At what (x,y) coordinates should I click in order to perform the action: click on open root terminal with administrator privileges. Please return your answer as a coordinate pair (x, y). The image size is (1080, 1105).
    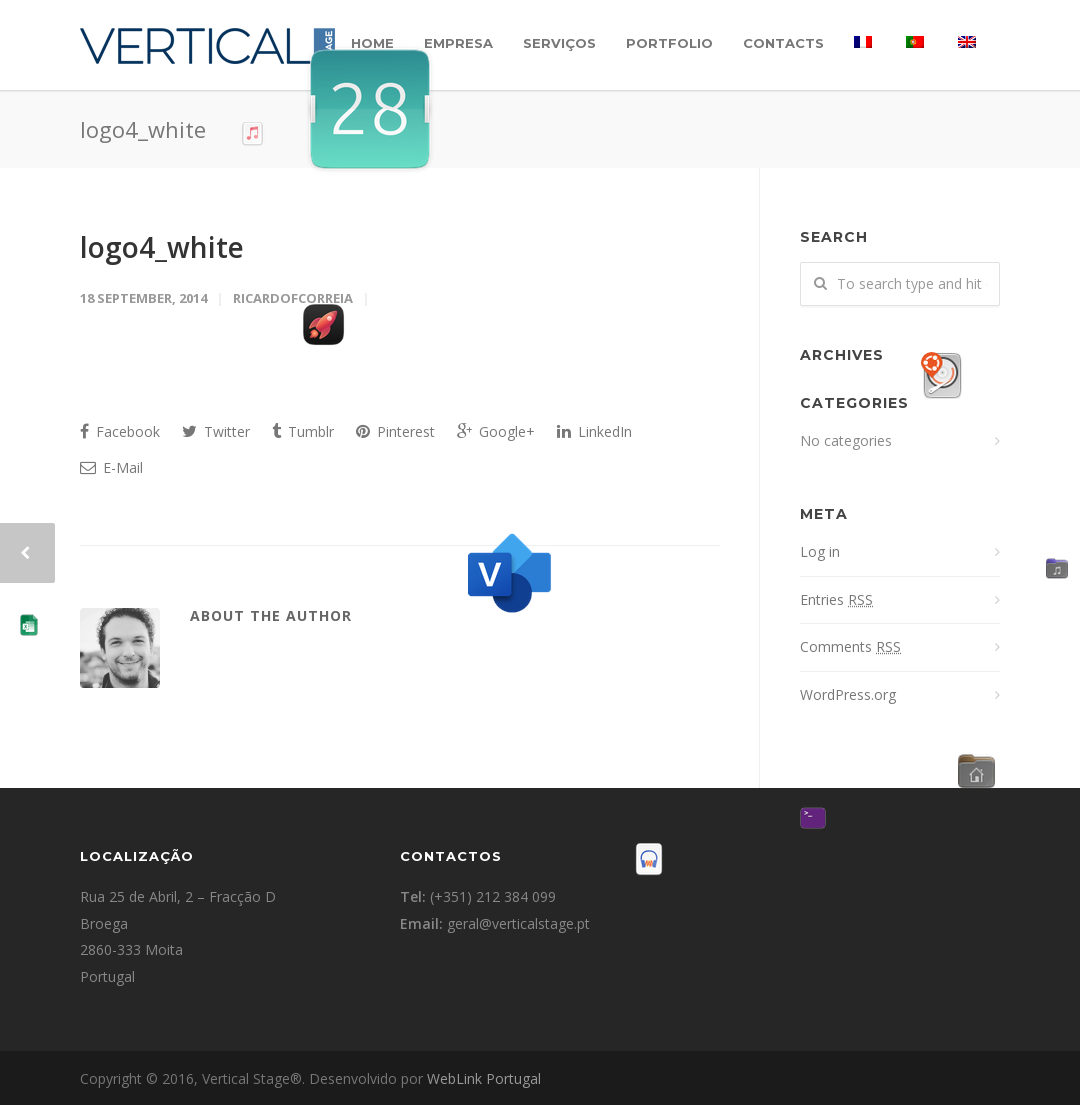
    Looking at the image, I should click on (813, 818).